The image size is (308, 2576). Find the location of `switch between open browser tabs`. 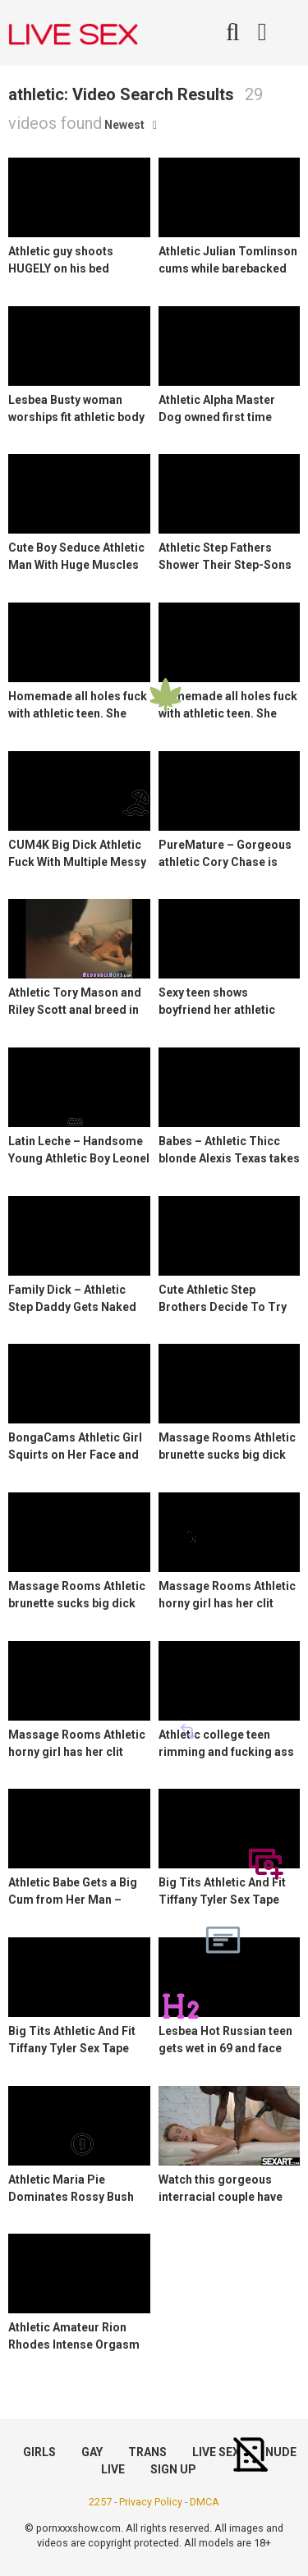

switch between open browser tabs is located at coordinates (75, 1121).